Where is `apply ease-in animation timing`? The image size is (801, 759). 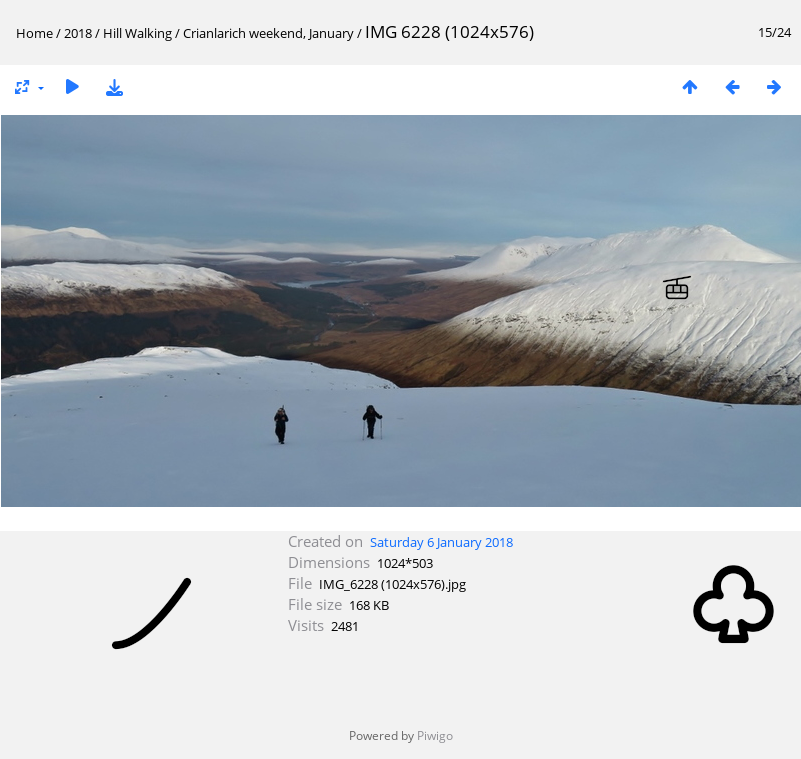
apply ease-in animation timing is located at coordinates (151, 613).